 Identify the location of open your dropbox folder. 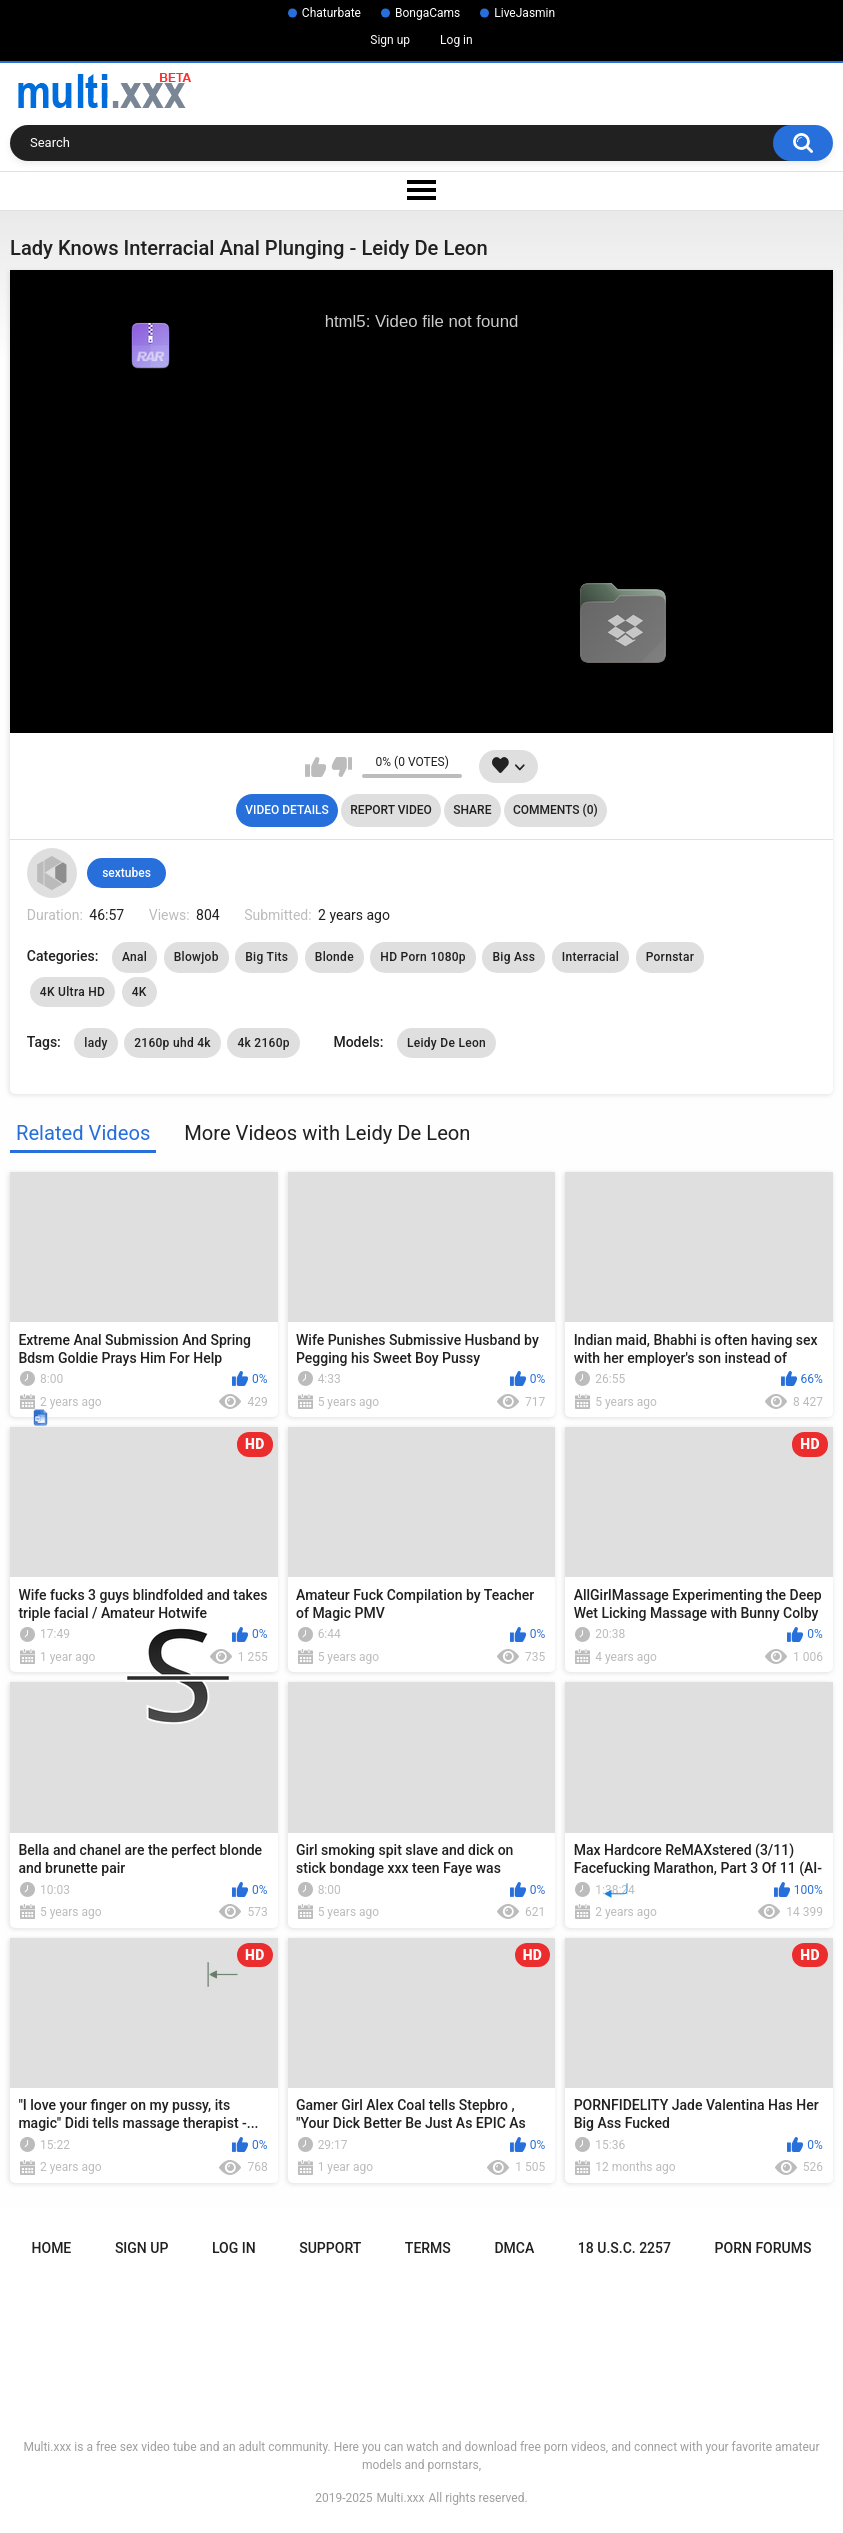
(623, 623).